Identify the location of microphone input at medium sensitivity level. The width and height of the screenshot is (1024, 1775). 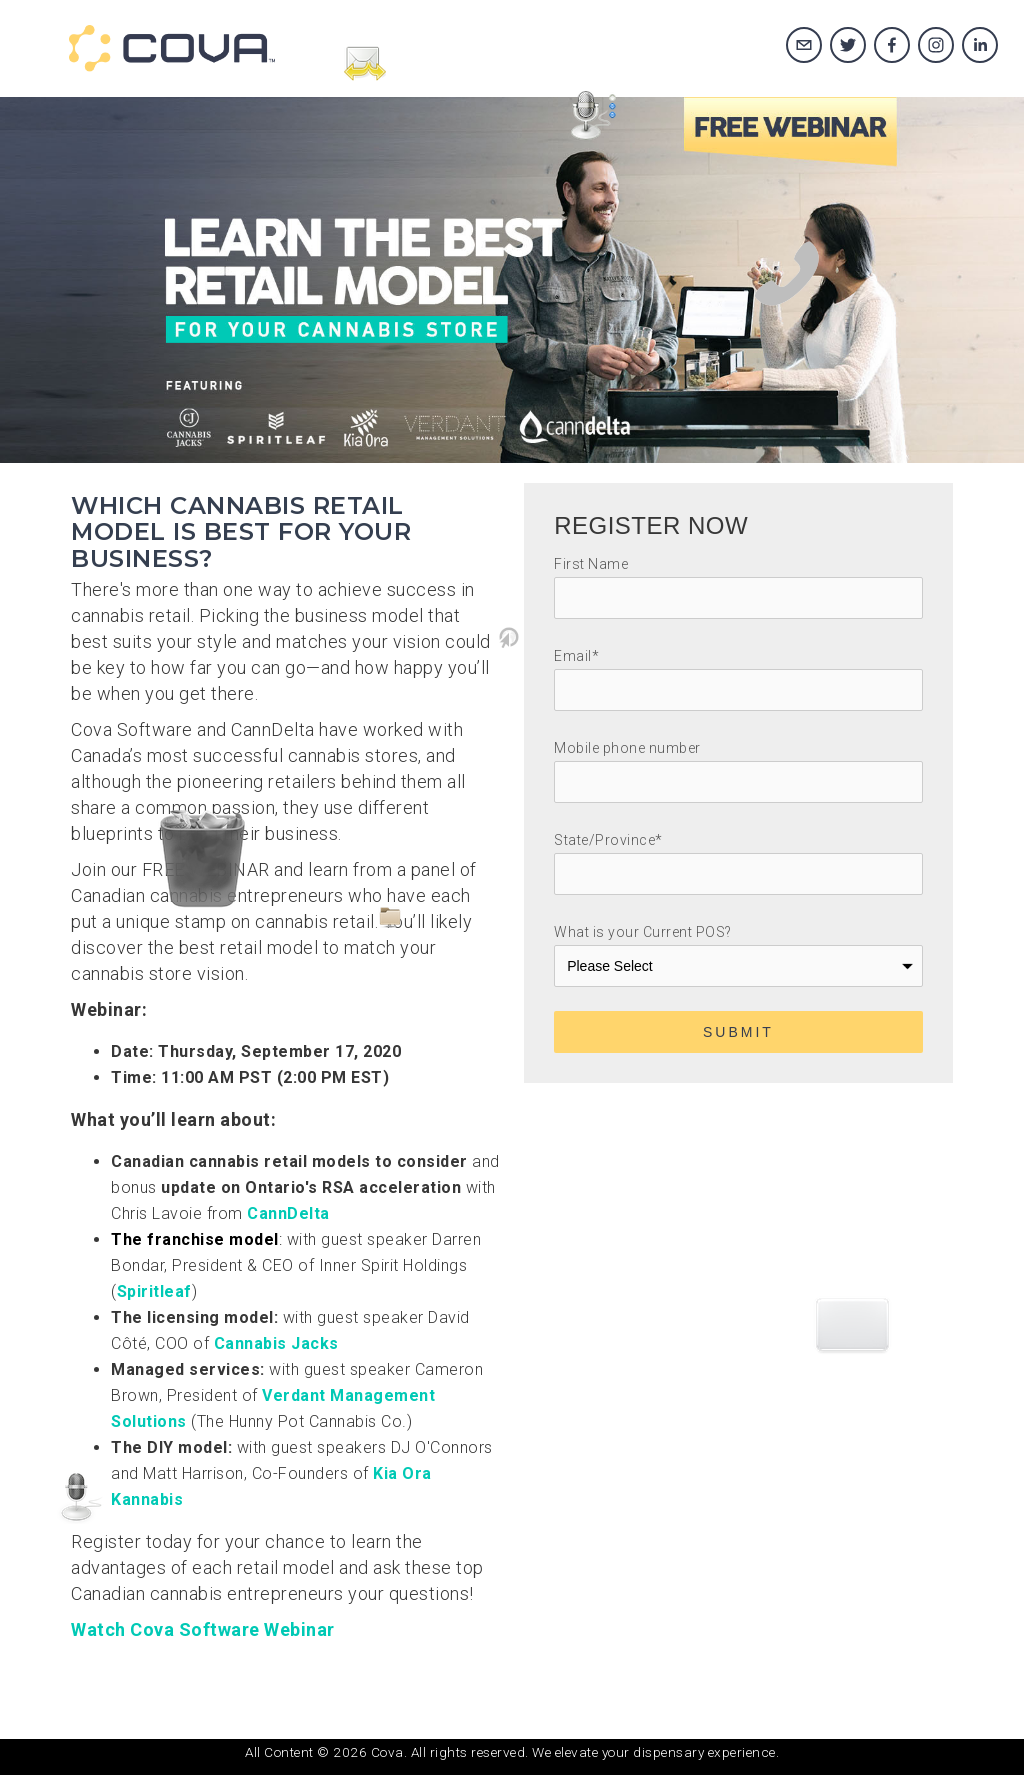
(594, 116).